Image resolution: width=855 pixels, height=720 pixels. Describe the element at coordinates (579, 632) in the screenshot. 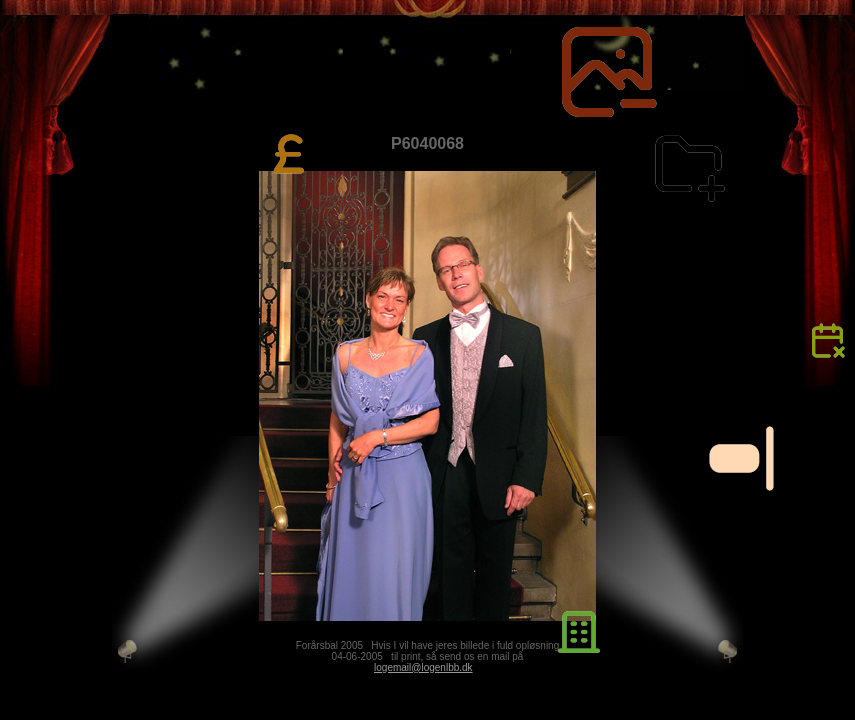

I see `view building or property details` at that location.